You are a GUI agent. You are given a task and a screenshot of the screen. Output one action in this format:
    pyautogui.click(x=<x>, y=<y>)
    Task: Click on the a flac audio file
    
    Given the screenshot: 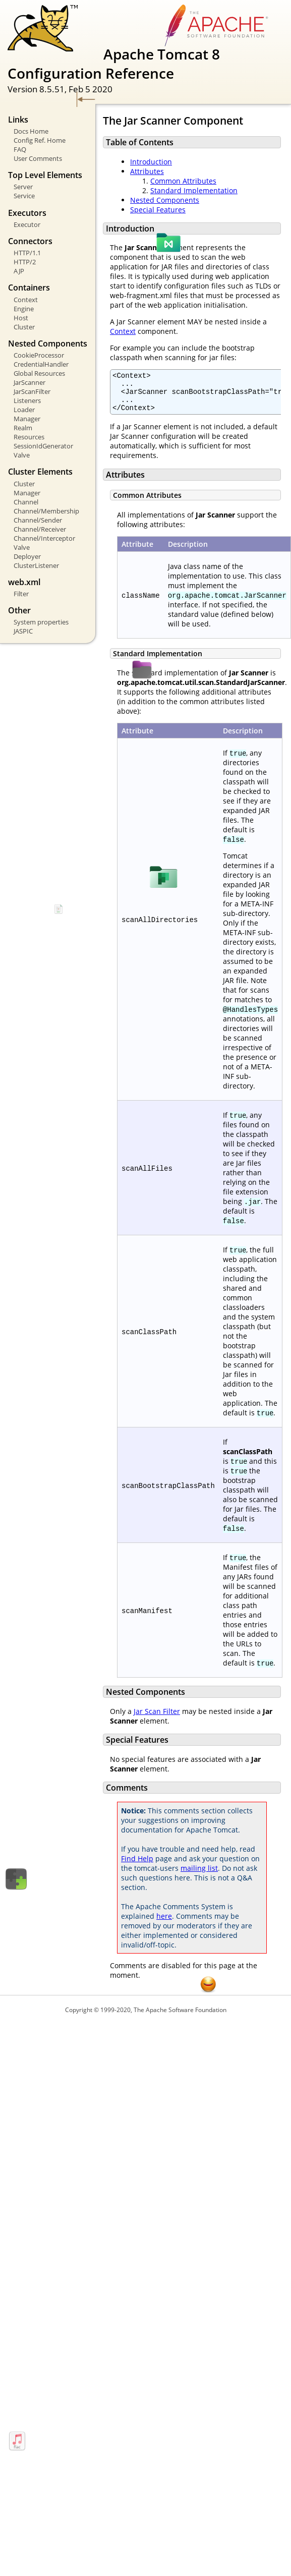 What is the action you would take?
    pyautogui.click(x=17, y=2441)
    